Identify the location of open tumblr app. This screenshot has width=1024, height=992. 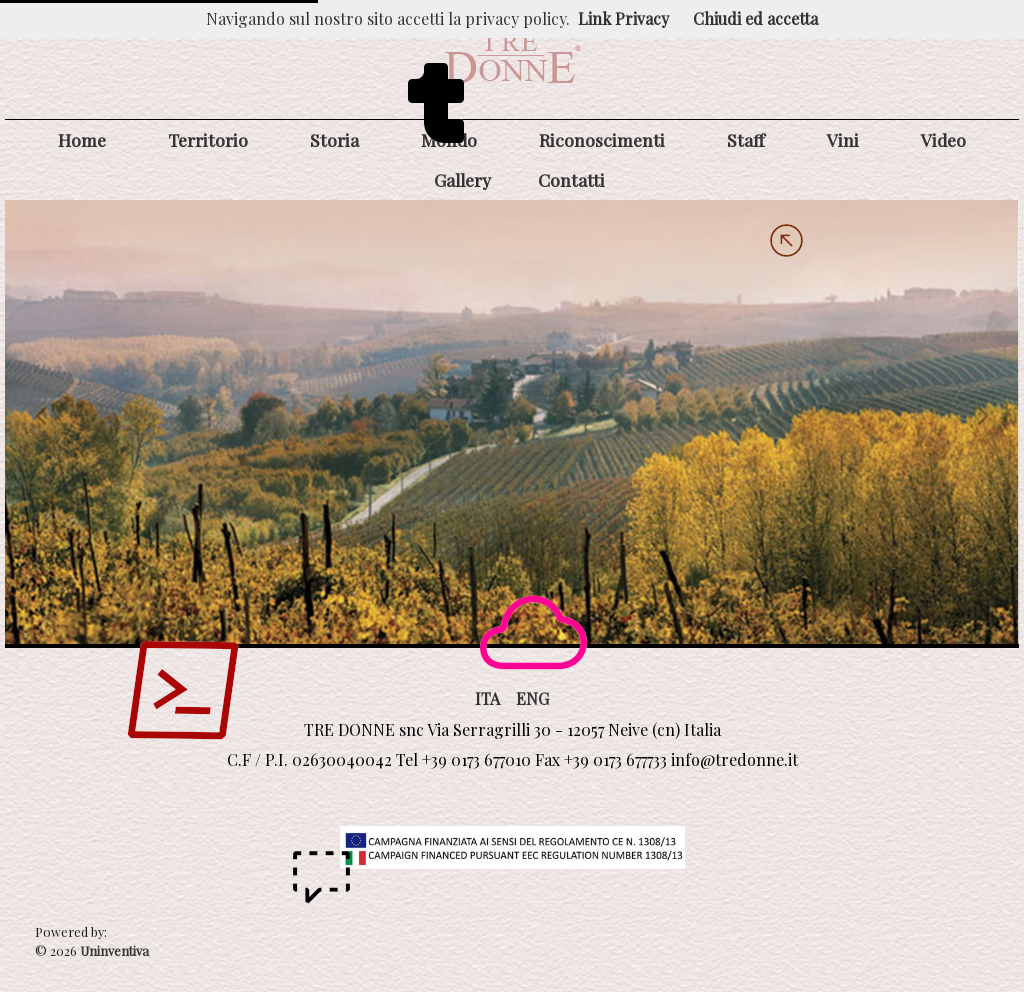
(436, 103).